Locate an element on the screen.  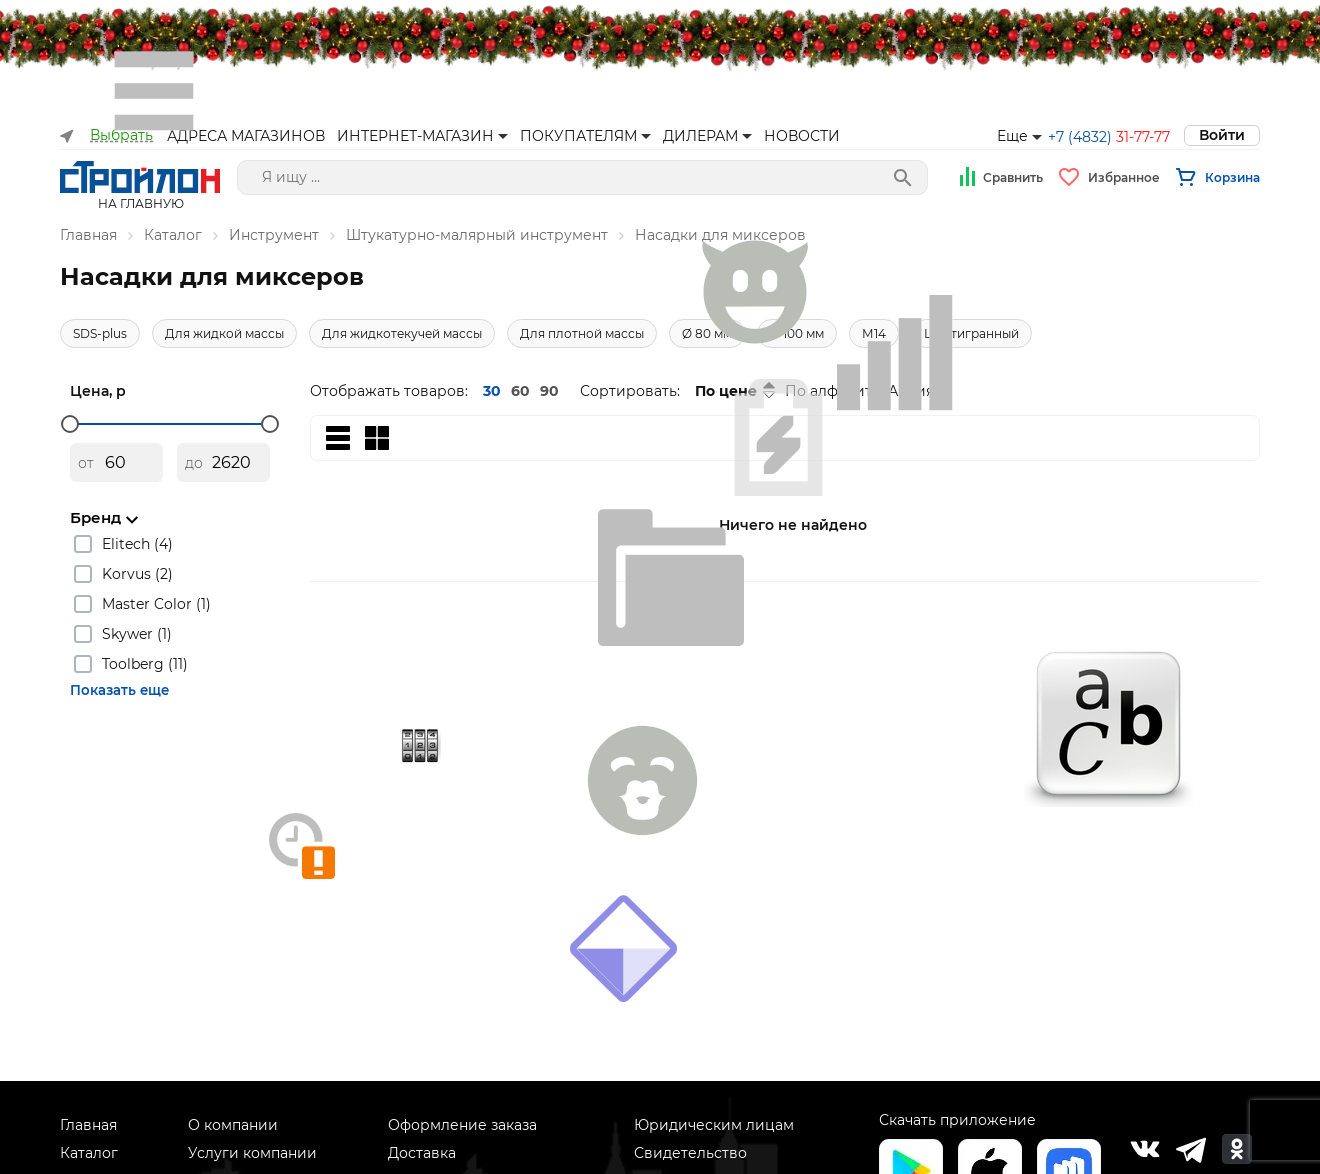
open fragments torrent client is located at coordinates (623, 948).